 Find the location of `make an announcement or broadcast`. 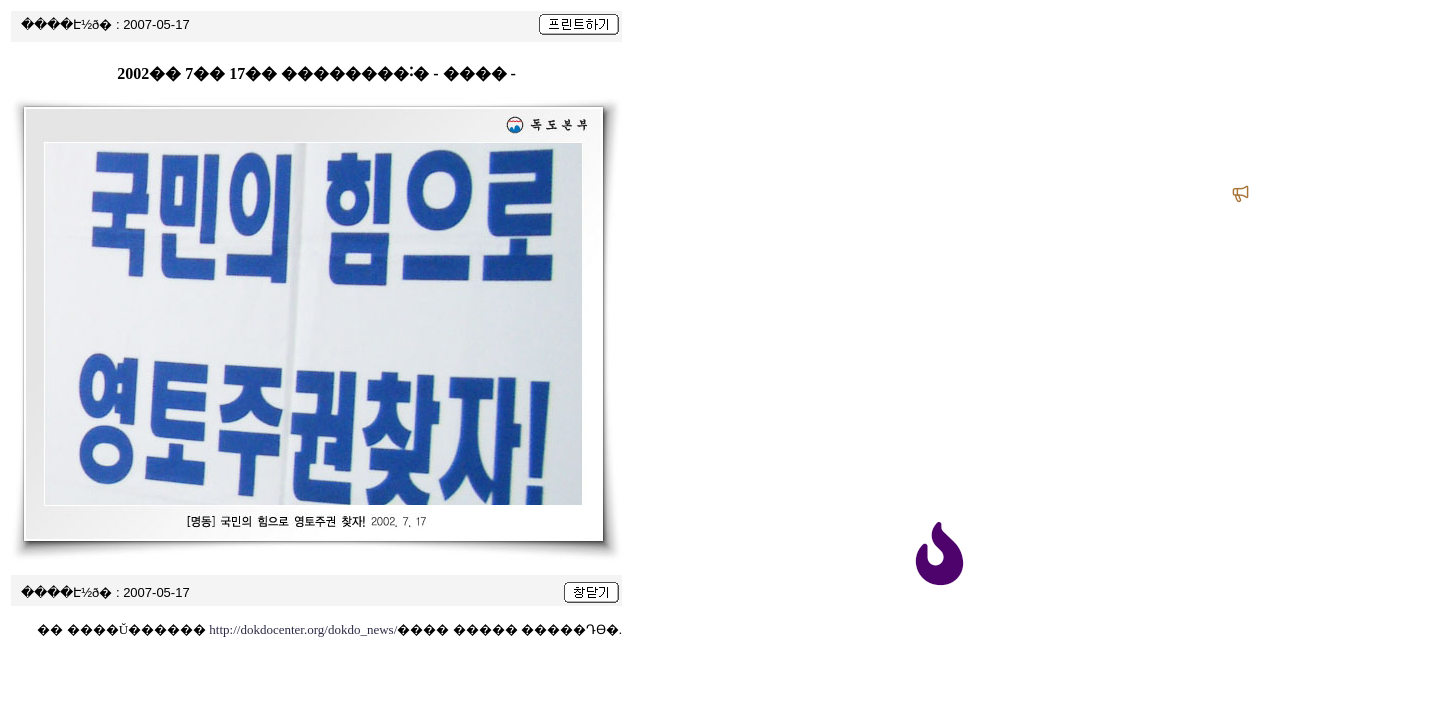

make an announcement or broadcast is located at coordinates (1240, 193).